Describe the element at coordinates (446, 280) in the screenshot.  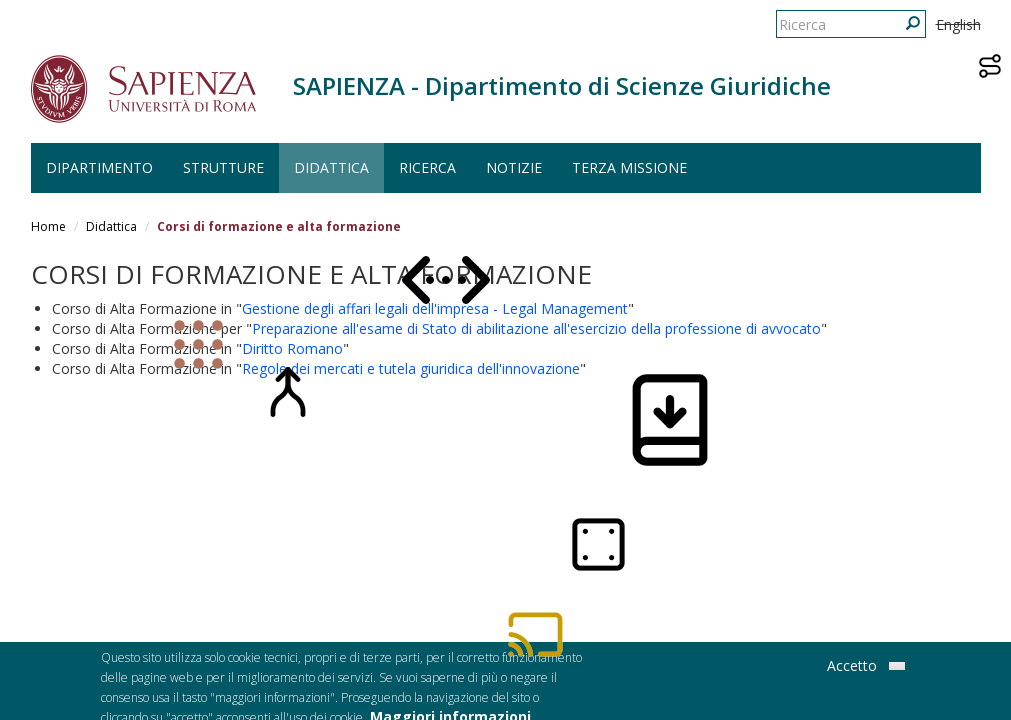
I see `expand or collapse content horizontally` at that location.